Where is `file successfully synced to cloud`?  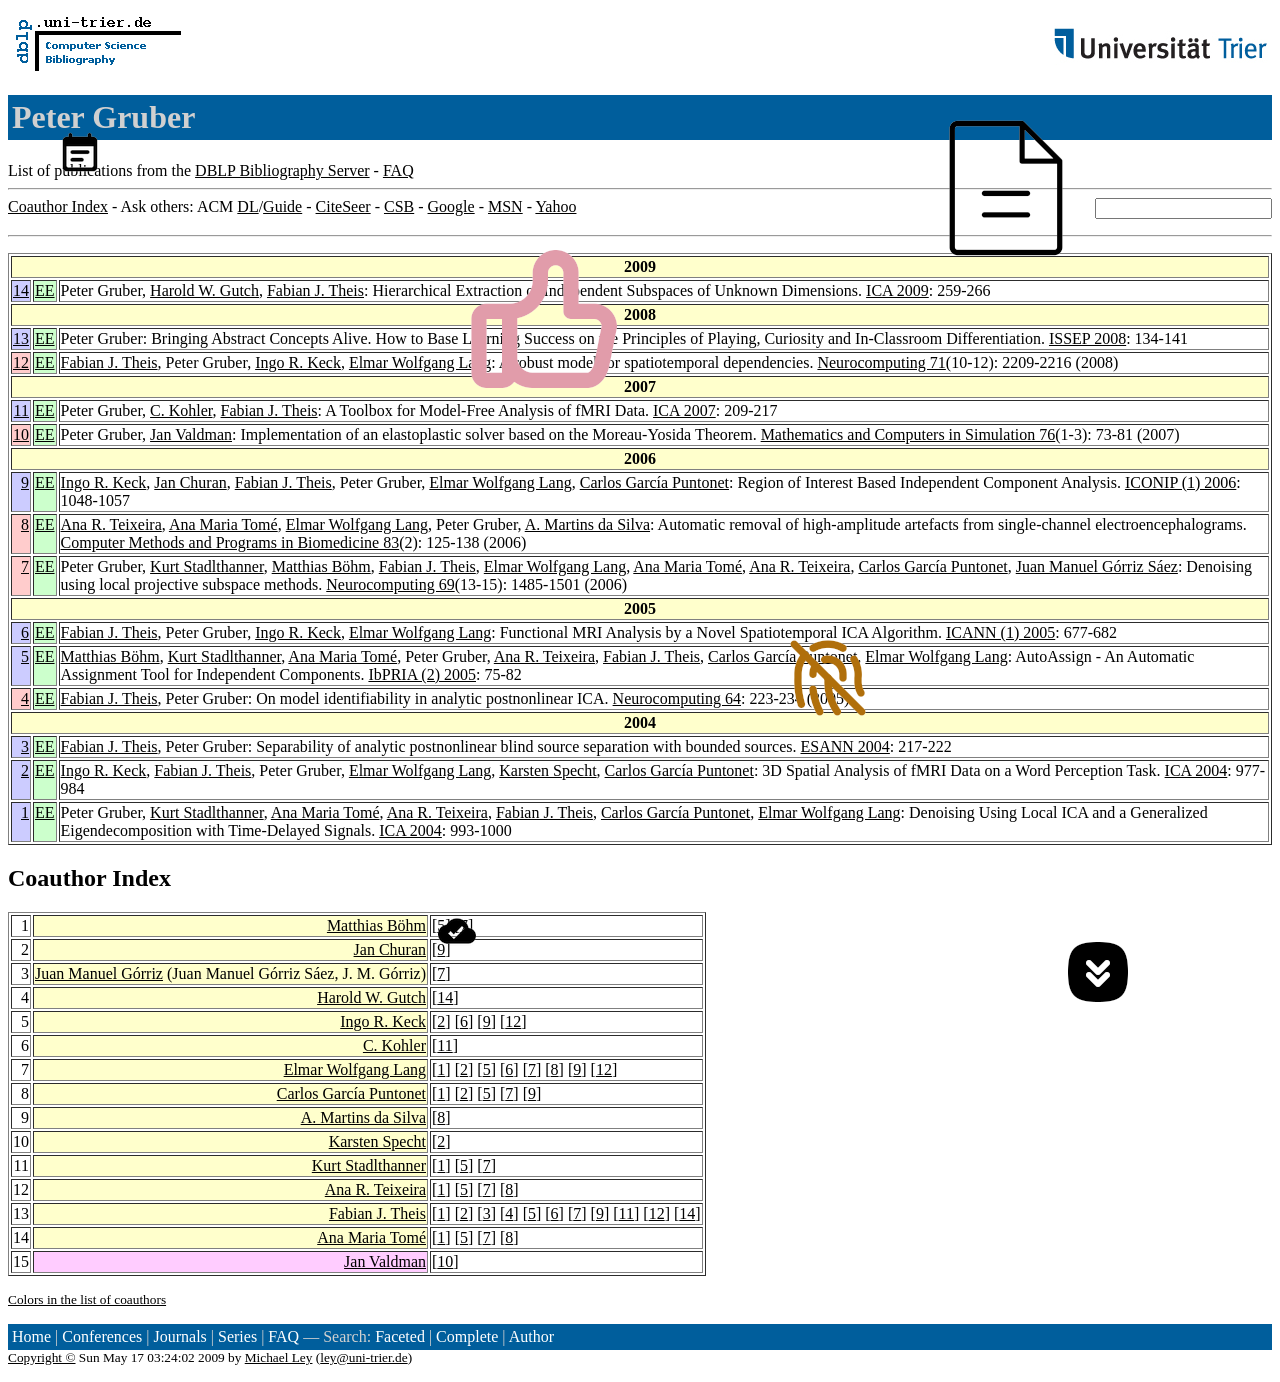 file successfully synced to cloud is located at coordinates (457, 931).